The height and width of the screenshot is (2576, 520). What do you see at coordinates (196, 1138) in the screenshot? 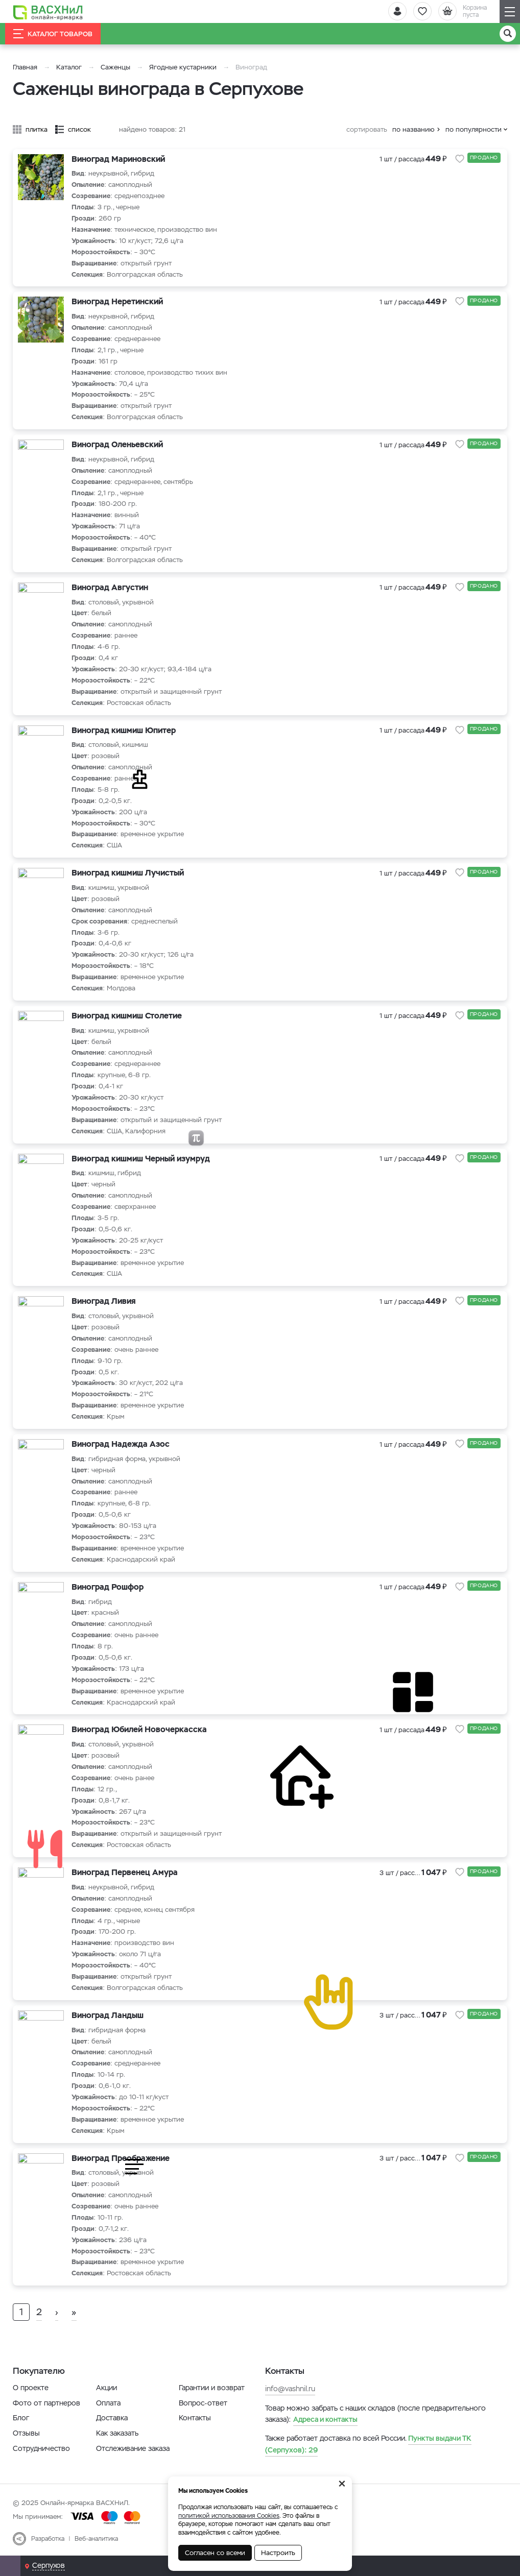
I see `open mathematics or calculator application` at bounding box center [196, 1138].